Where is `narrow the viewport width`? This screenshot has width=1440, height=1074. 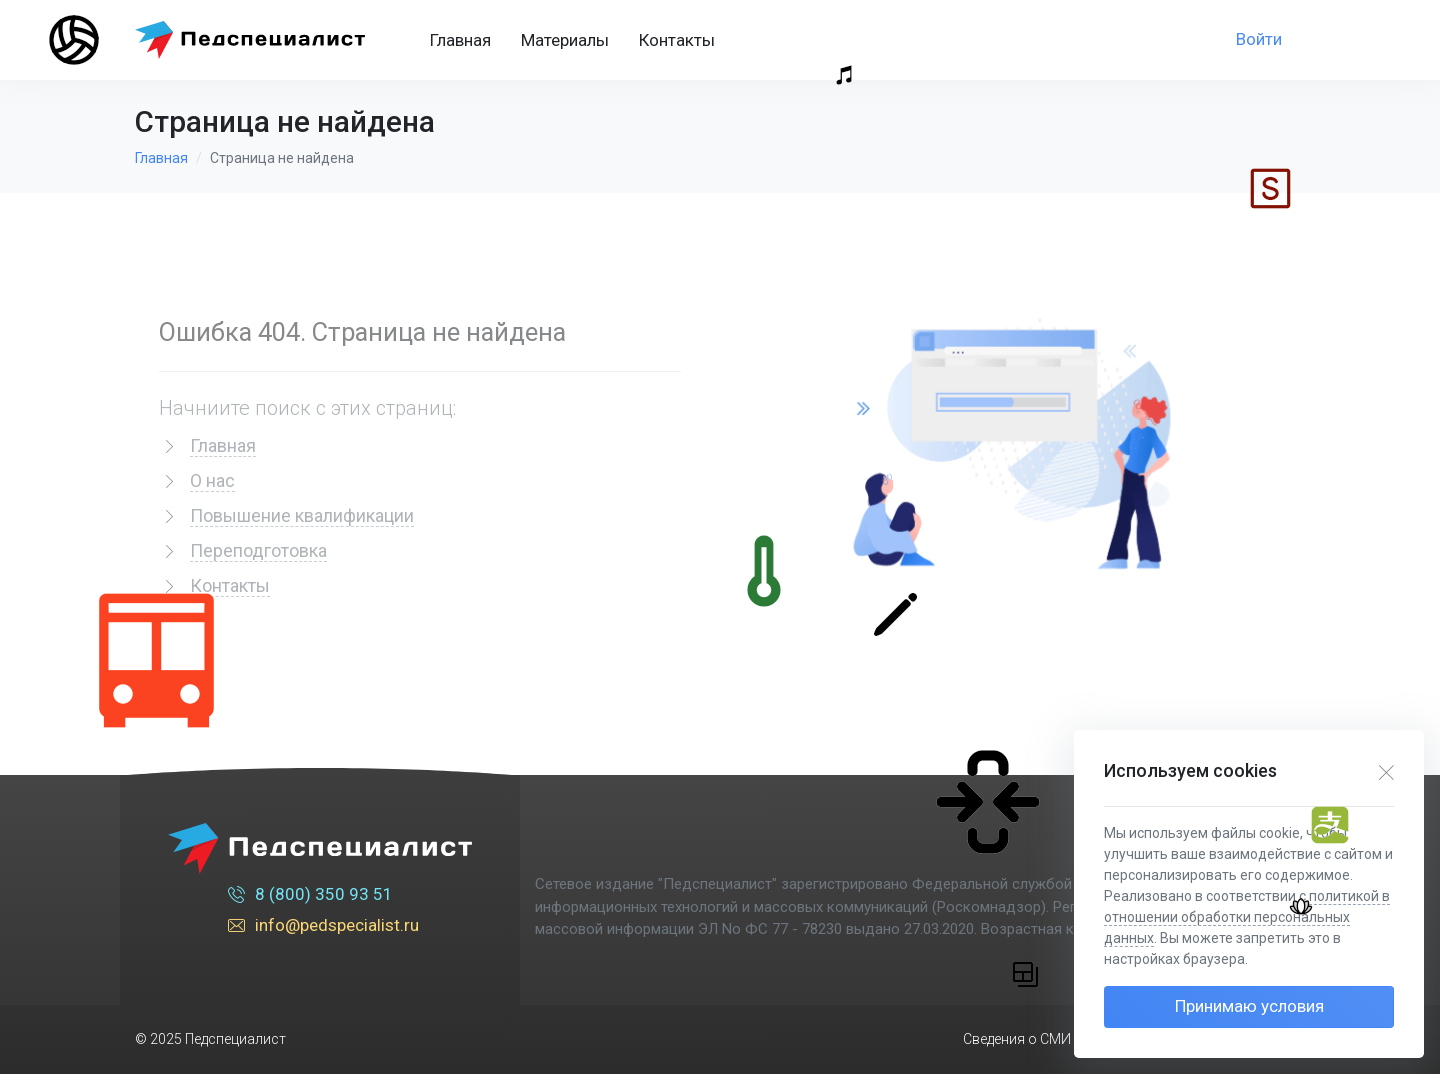 narrow the viewport width is located at coordinates (988, 802).